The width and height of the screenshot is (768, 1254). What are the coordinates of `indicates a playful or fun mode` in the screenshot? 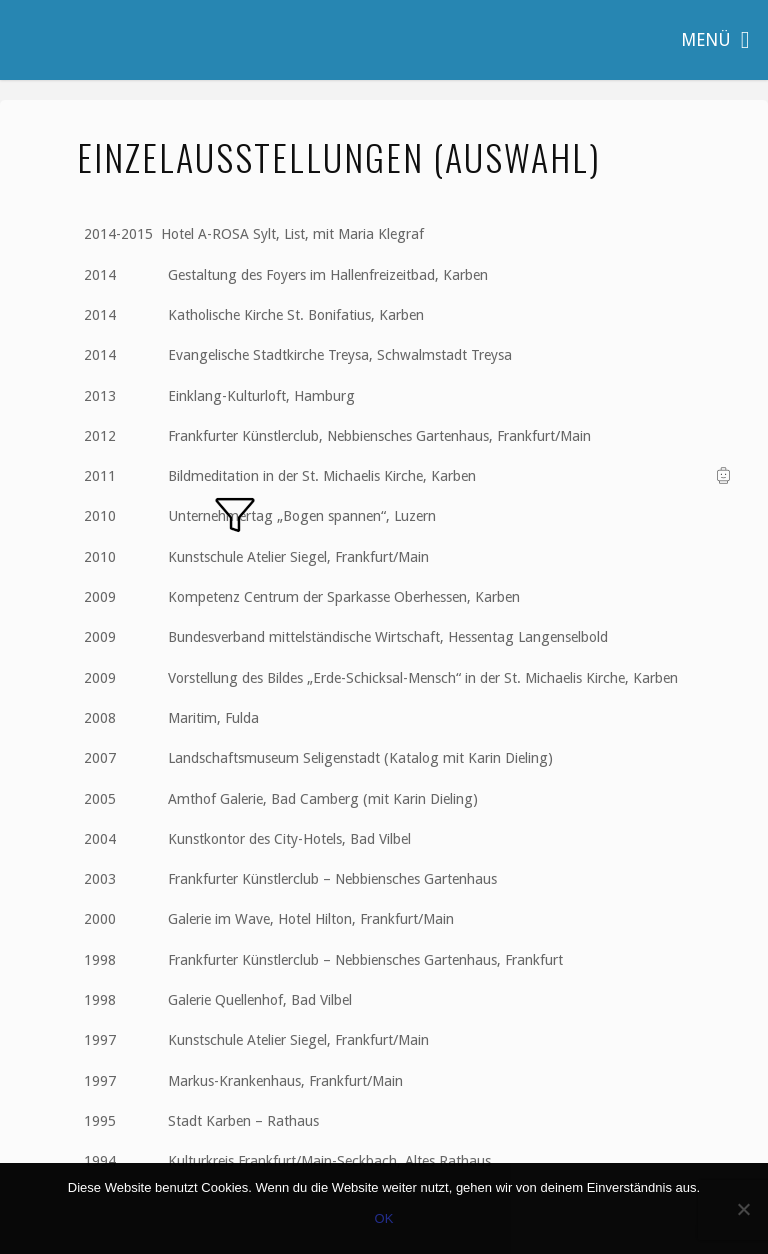 It's located at (723, 475).